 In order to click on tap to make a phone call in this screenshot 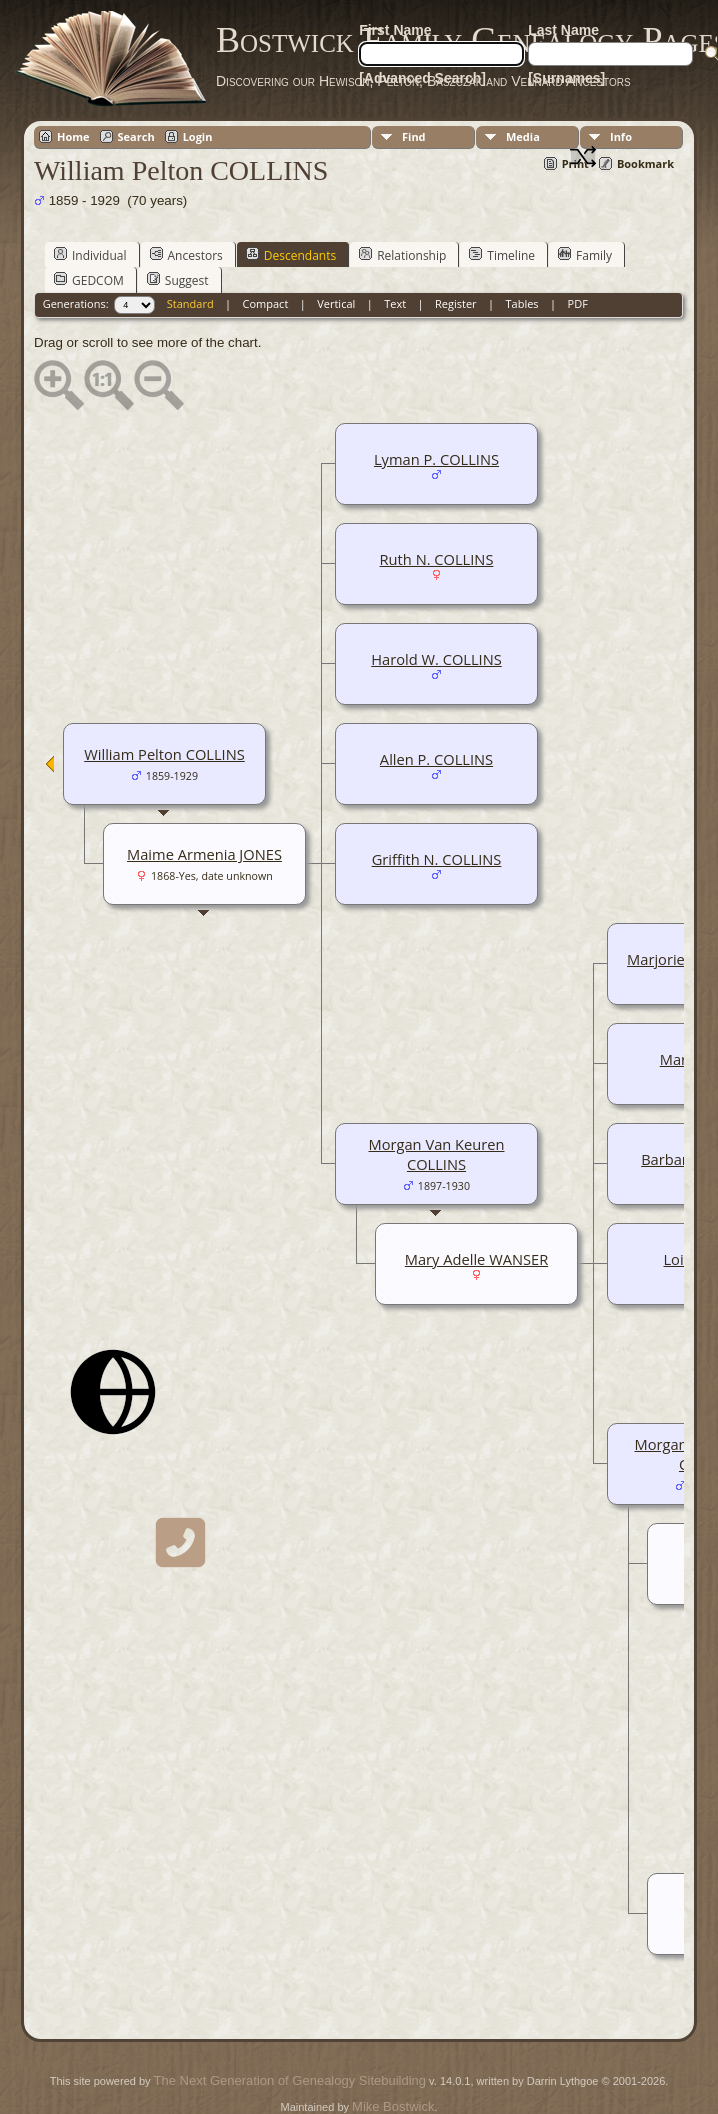, I will do `click(180, 1542)`.